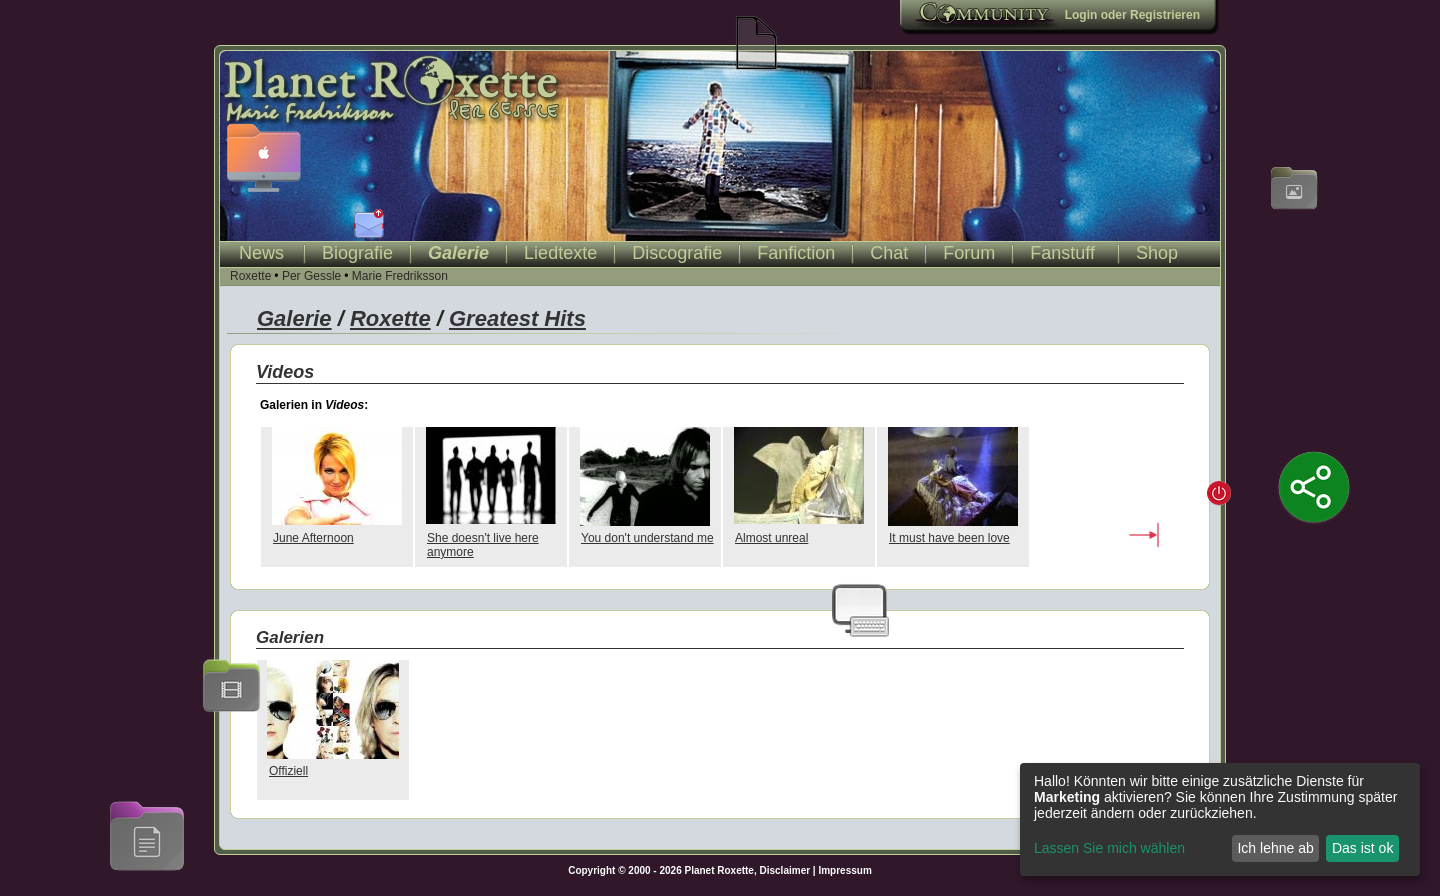 The image size is (1440, 896). What do you see at coordinates (147, 836) in the screenshot?
I see `open documents folder` at bounding box center [147, 836].